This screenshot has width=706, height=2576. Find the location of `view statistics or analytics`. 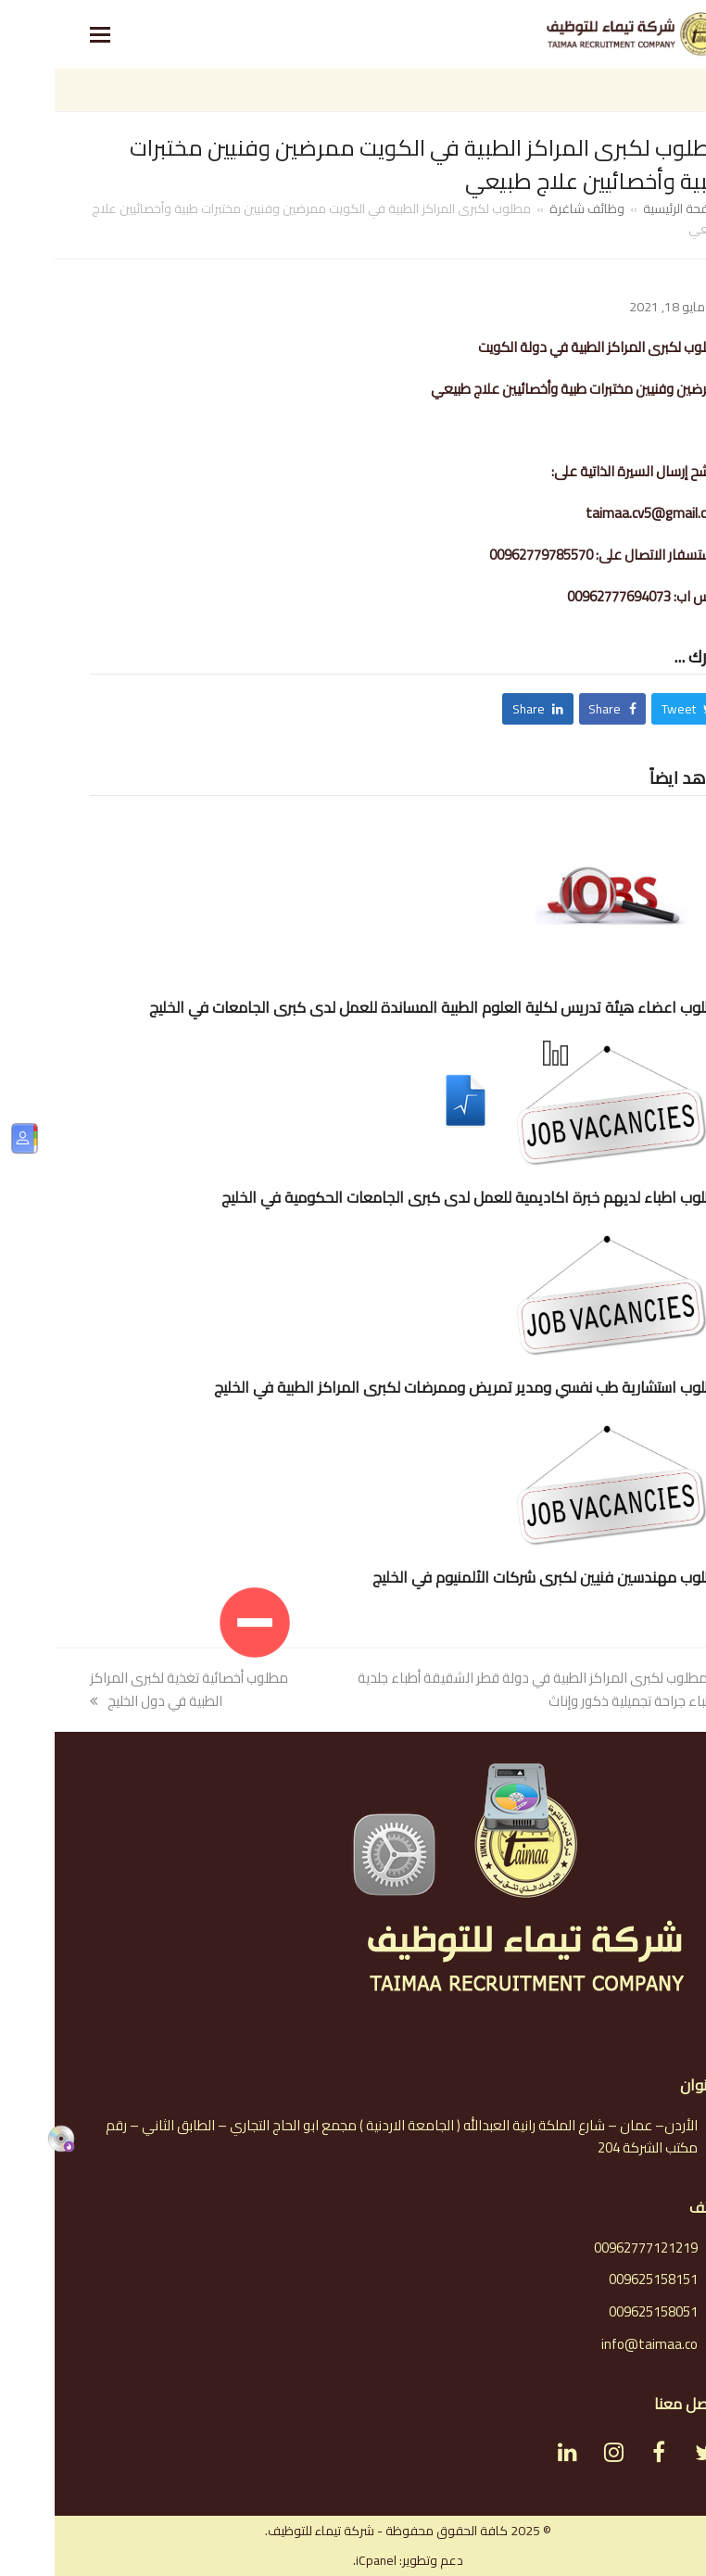

view statistics or analytics is located at coordinates (555, 1053).